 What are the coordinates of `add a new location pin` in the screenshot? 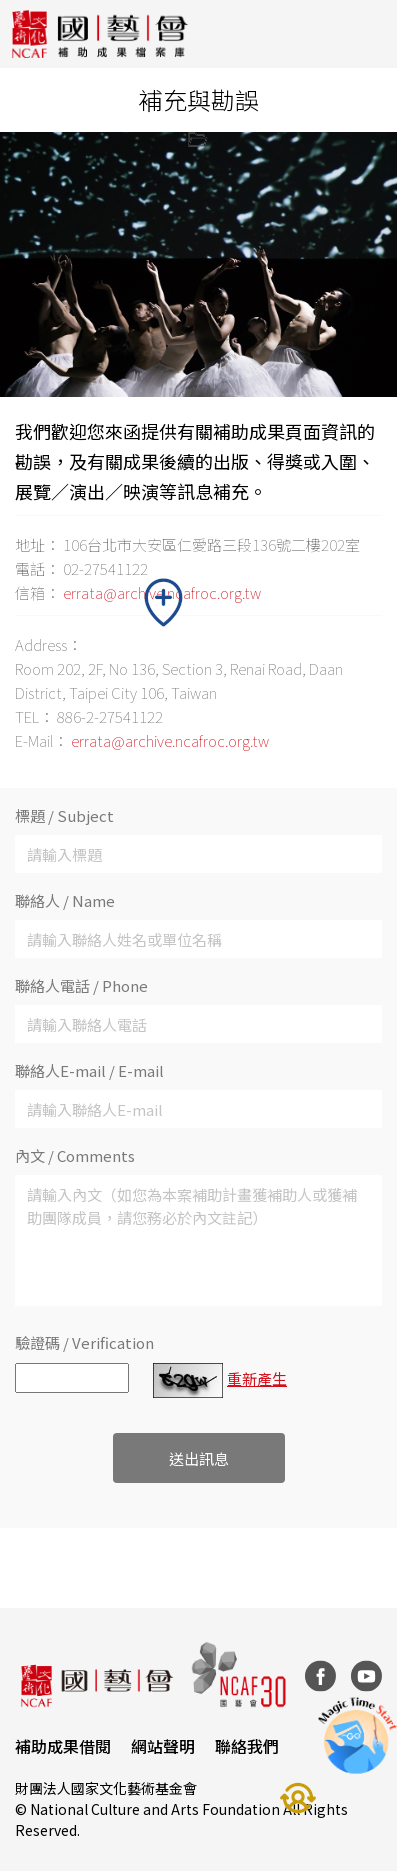 It's located at (163, 602).